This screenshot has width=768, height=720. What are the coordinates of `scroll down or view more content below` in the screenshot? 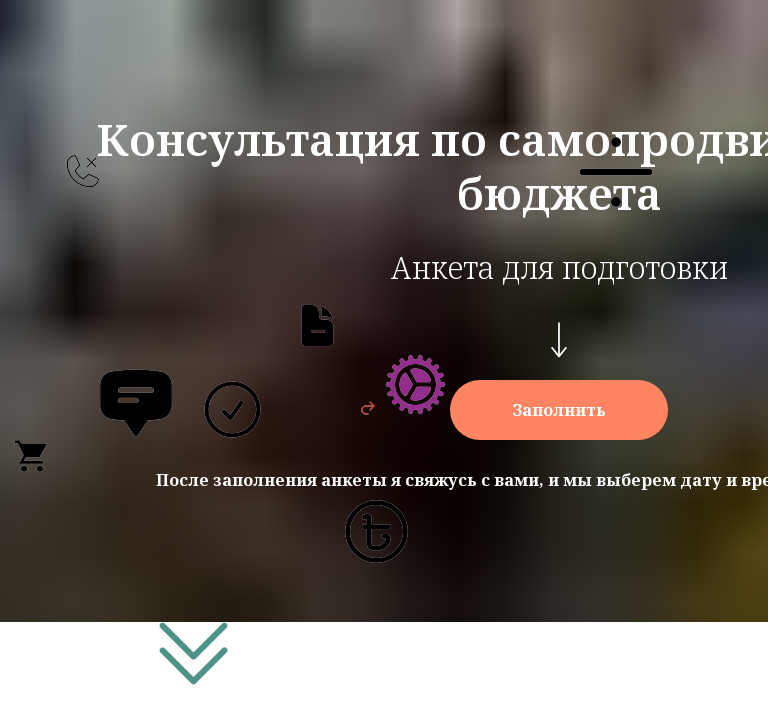 It's located at (193, 653).